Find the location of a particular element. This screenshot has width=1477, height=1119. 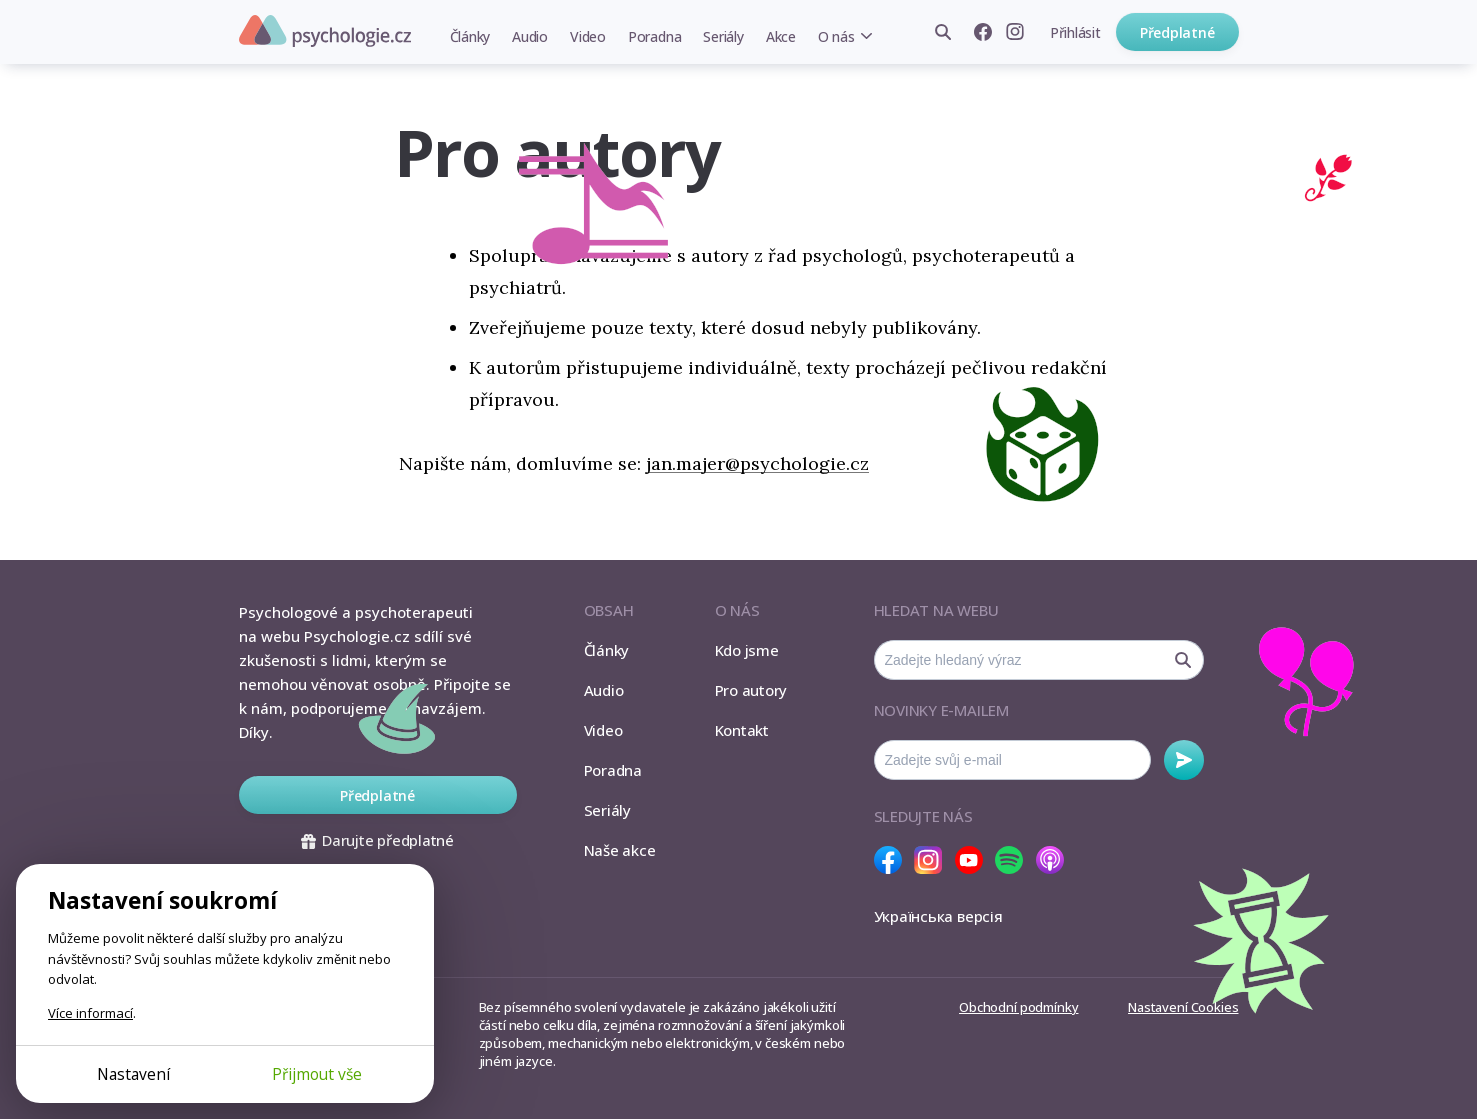

indicates a closed or dormant plant in a gardening game is located at coordinates (1328, 178).